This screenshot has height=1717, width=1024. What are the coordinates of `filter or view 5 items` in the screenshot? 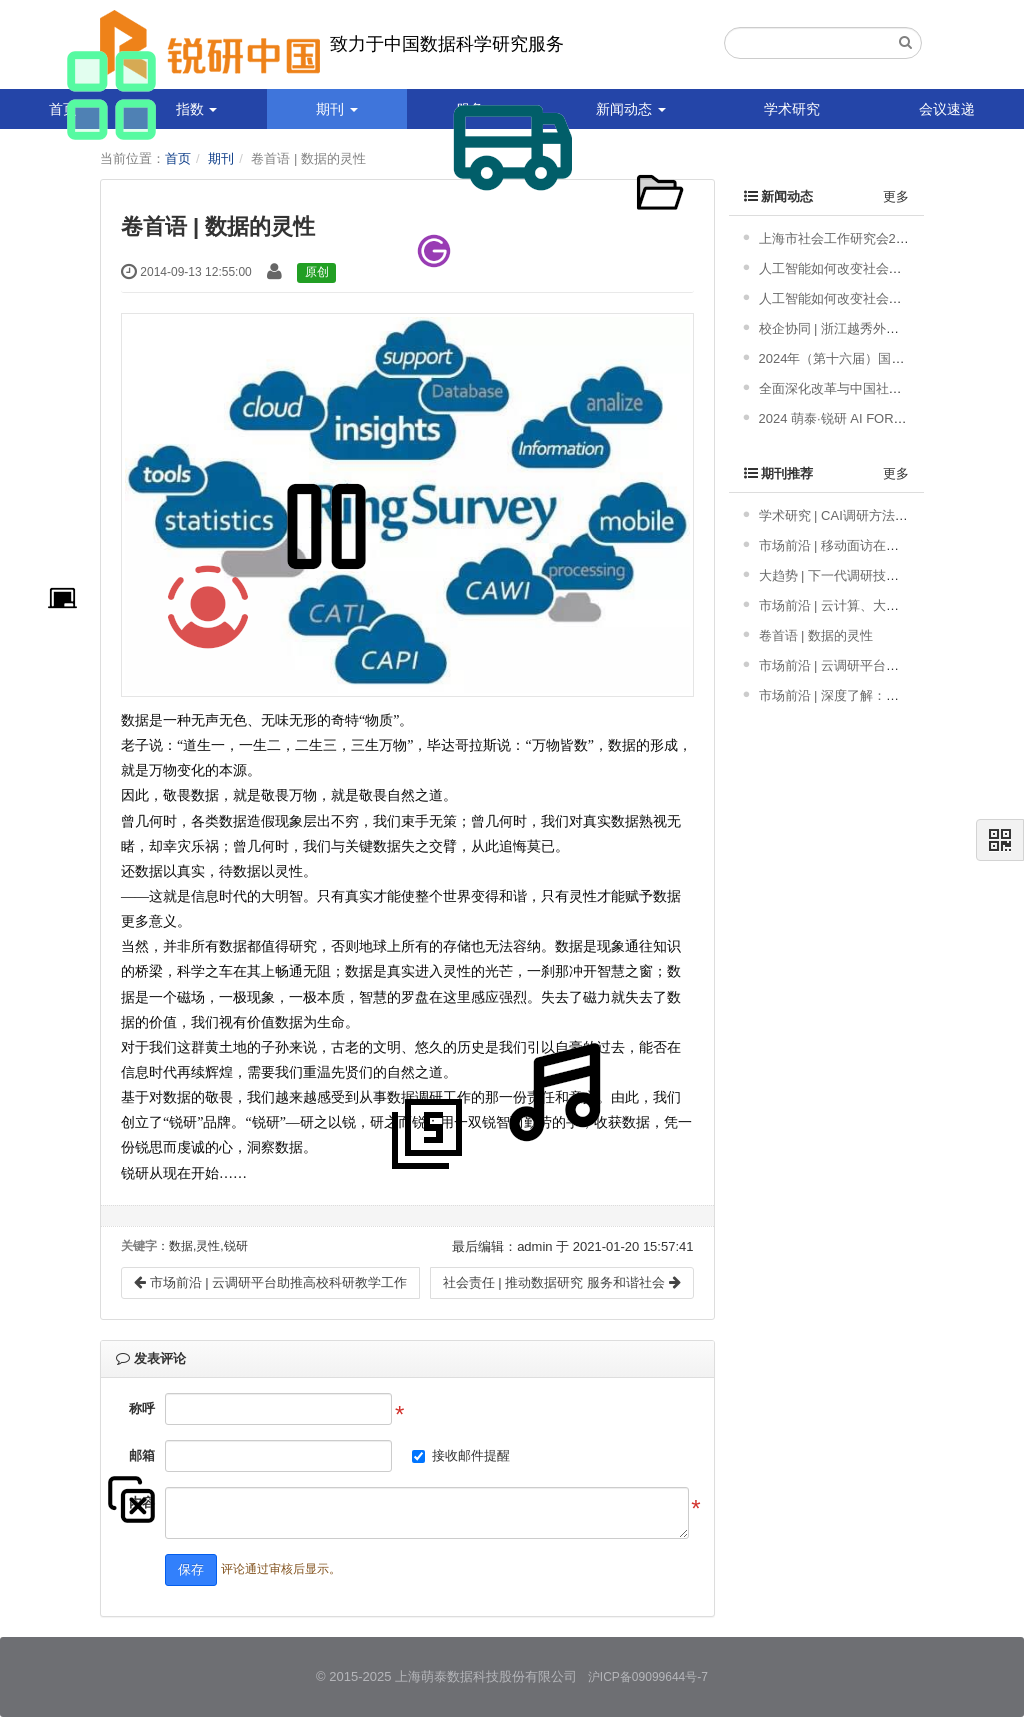 It's located at (427, 1134).